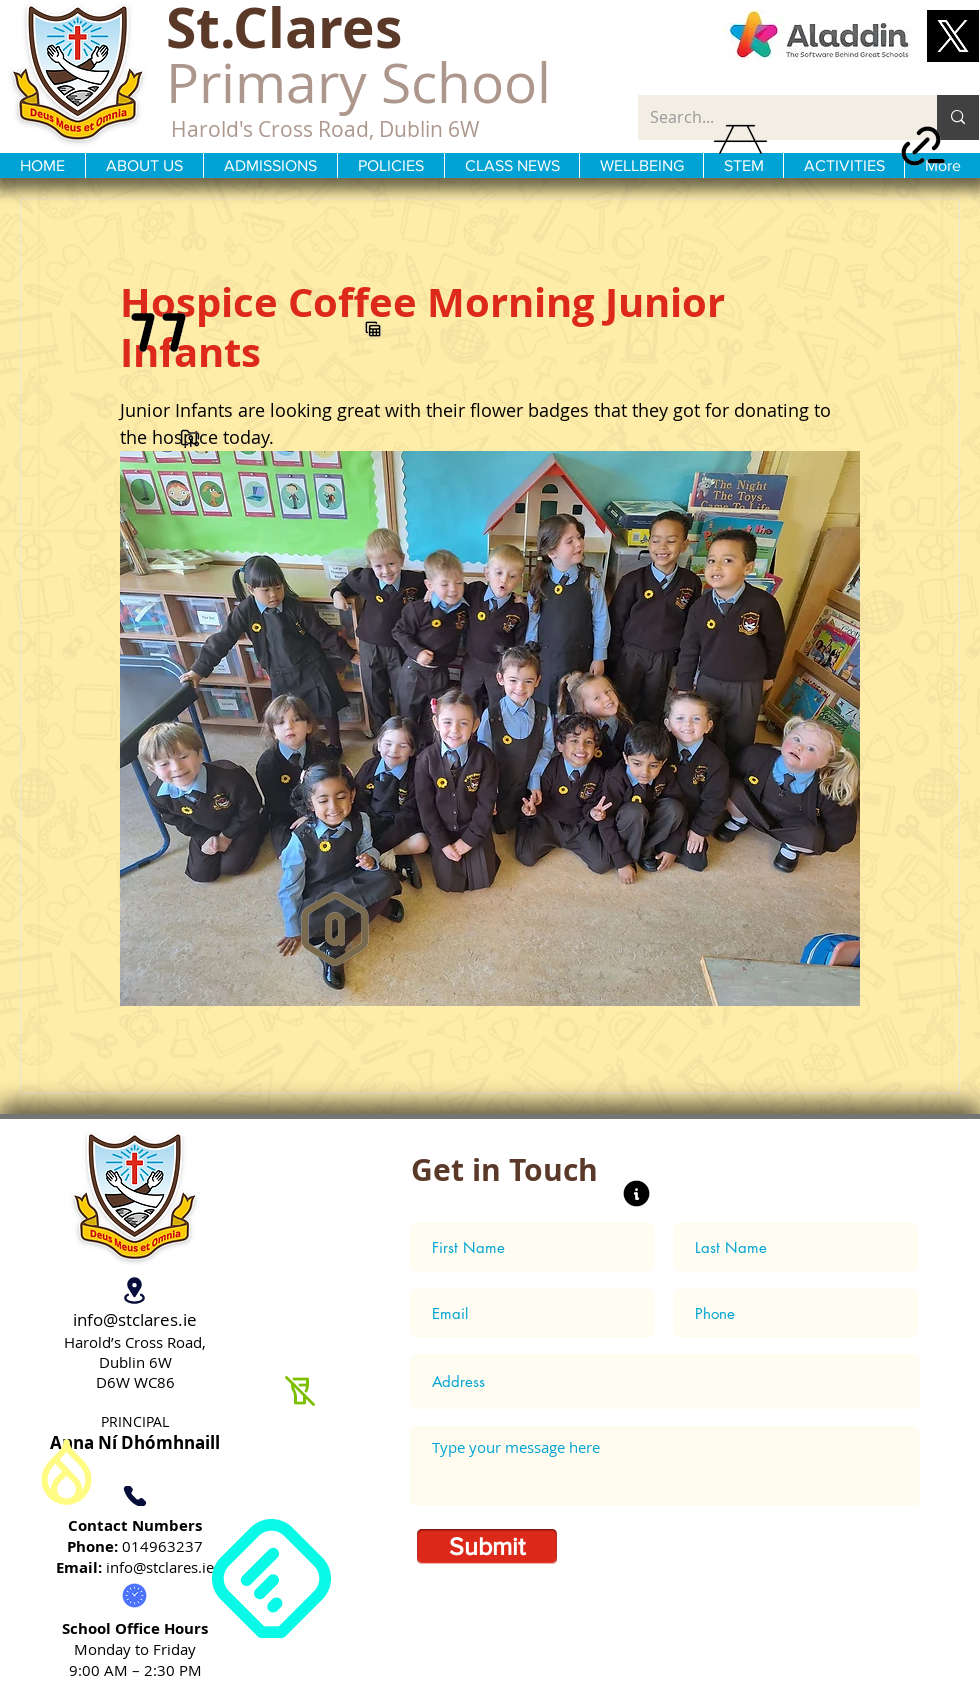 The image size is (980, 1703). Describe the element at coordinates (921, 146) in the screenshot. I see `remove a link or hyperlink` at that location.